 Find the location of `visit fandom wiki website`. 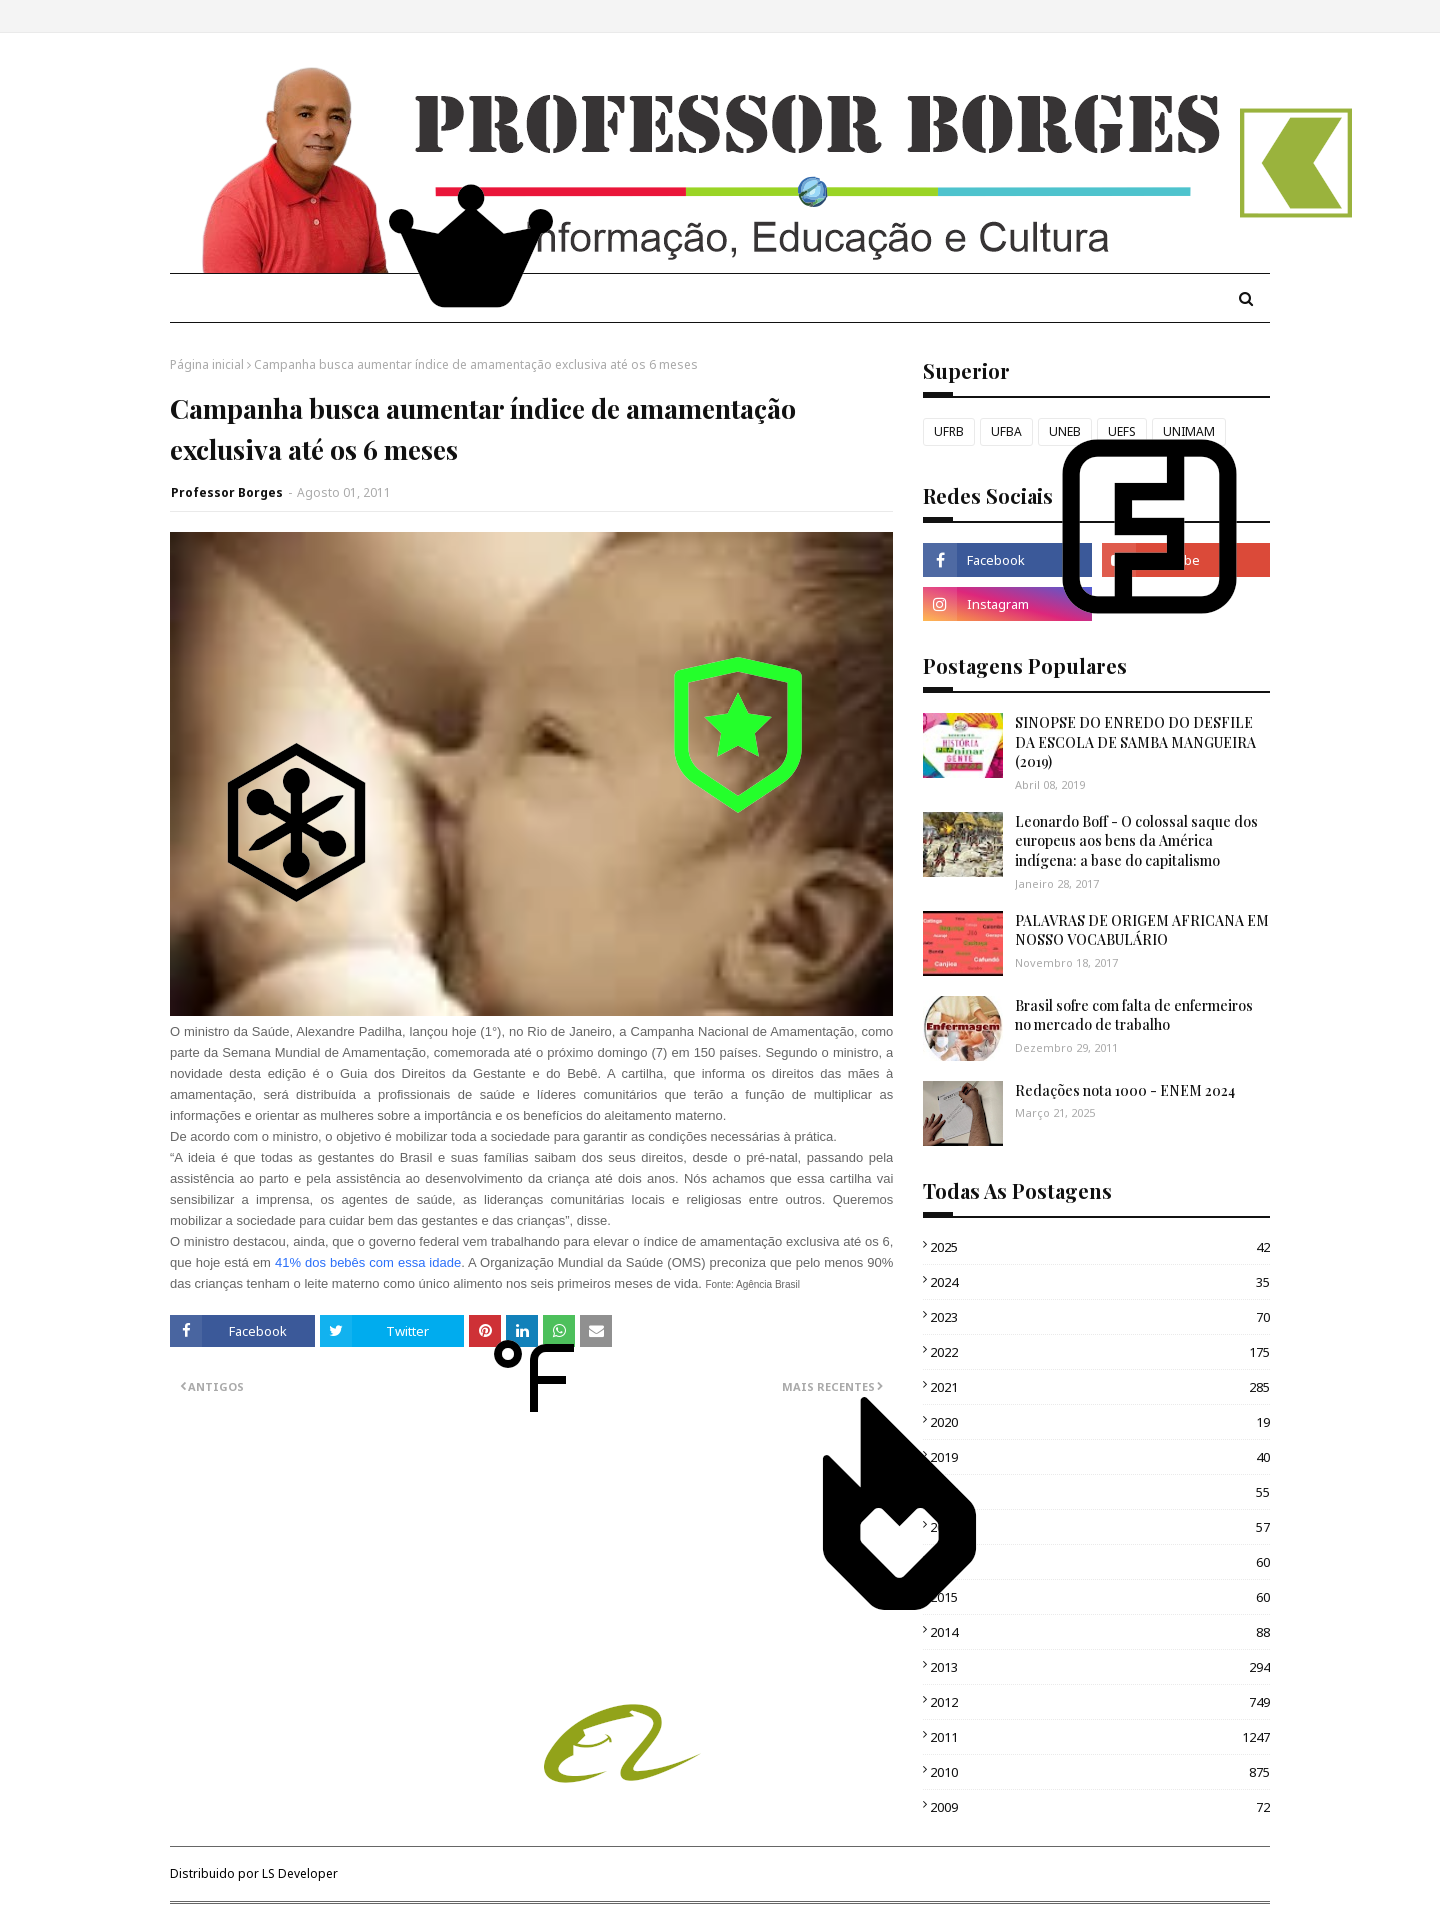

visit fandom wiki website is located at coordinates (899, 1503).